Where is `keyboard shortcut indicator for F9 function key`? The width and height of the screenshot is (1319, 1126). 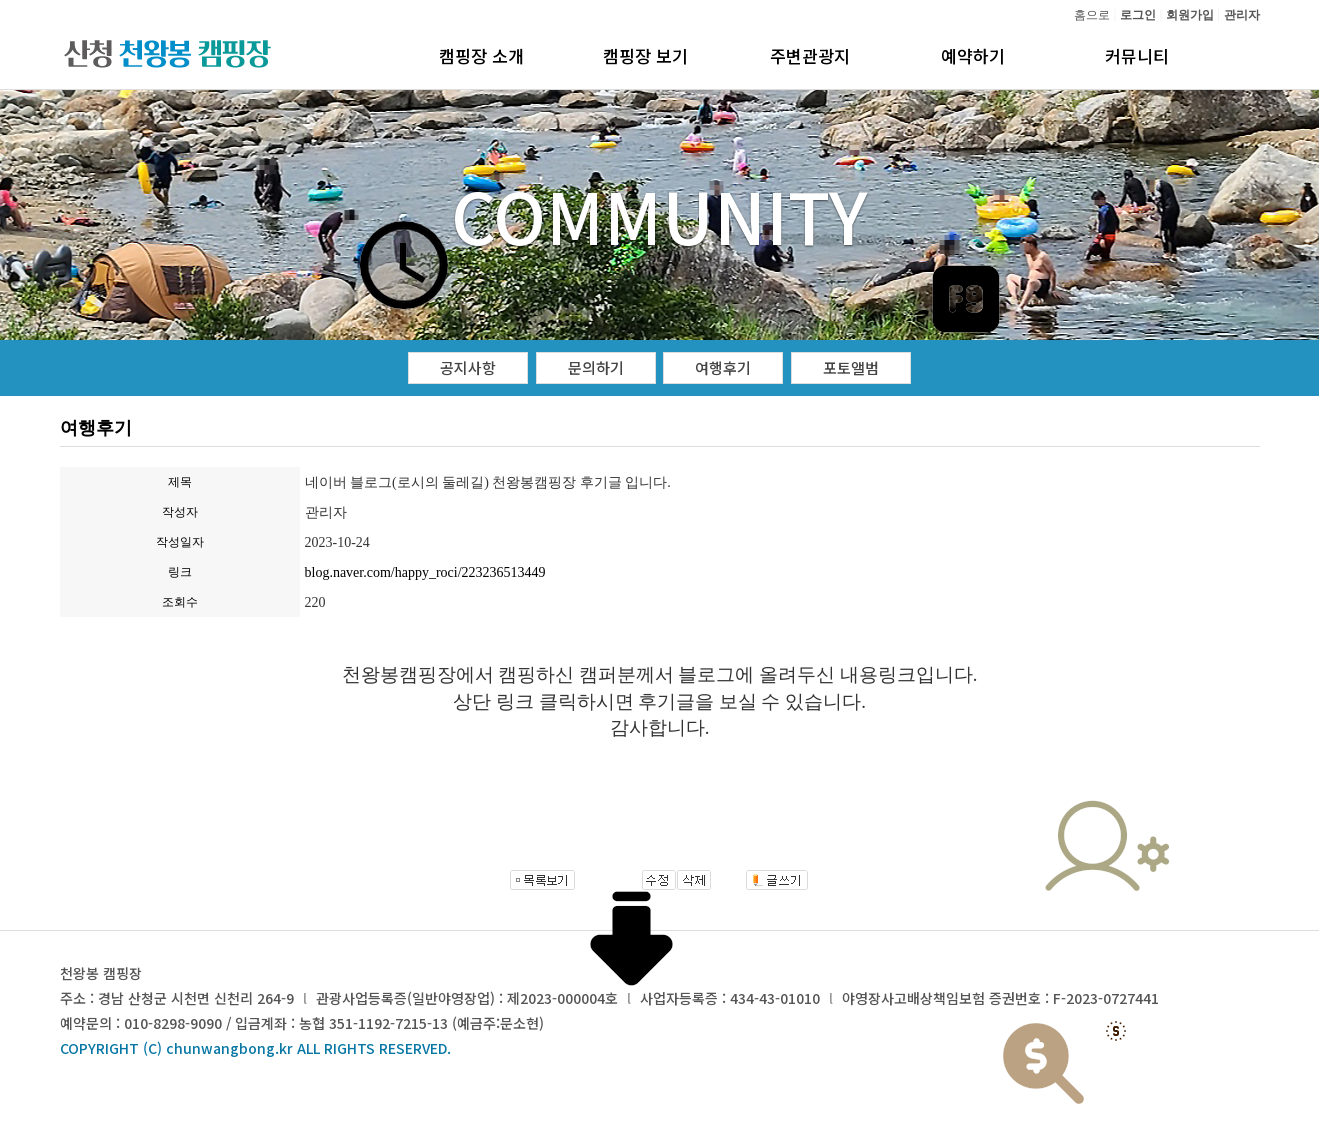 keyboard shortcut indicator for F9 function key is located at coordinates (966, 299).